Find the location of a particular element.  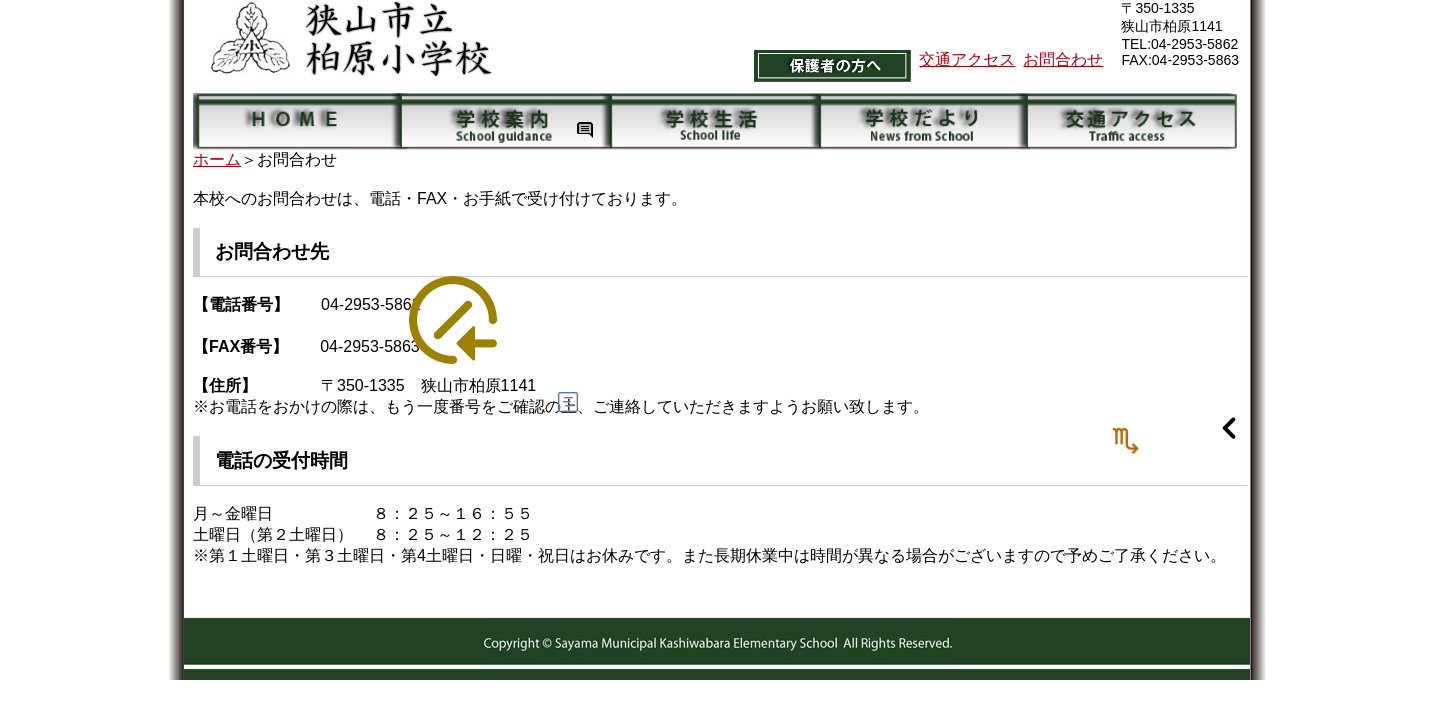

indicates a linked issue was closed as not planned is located at coordinates (453, 320).